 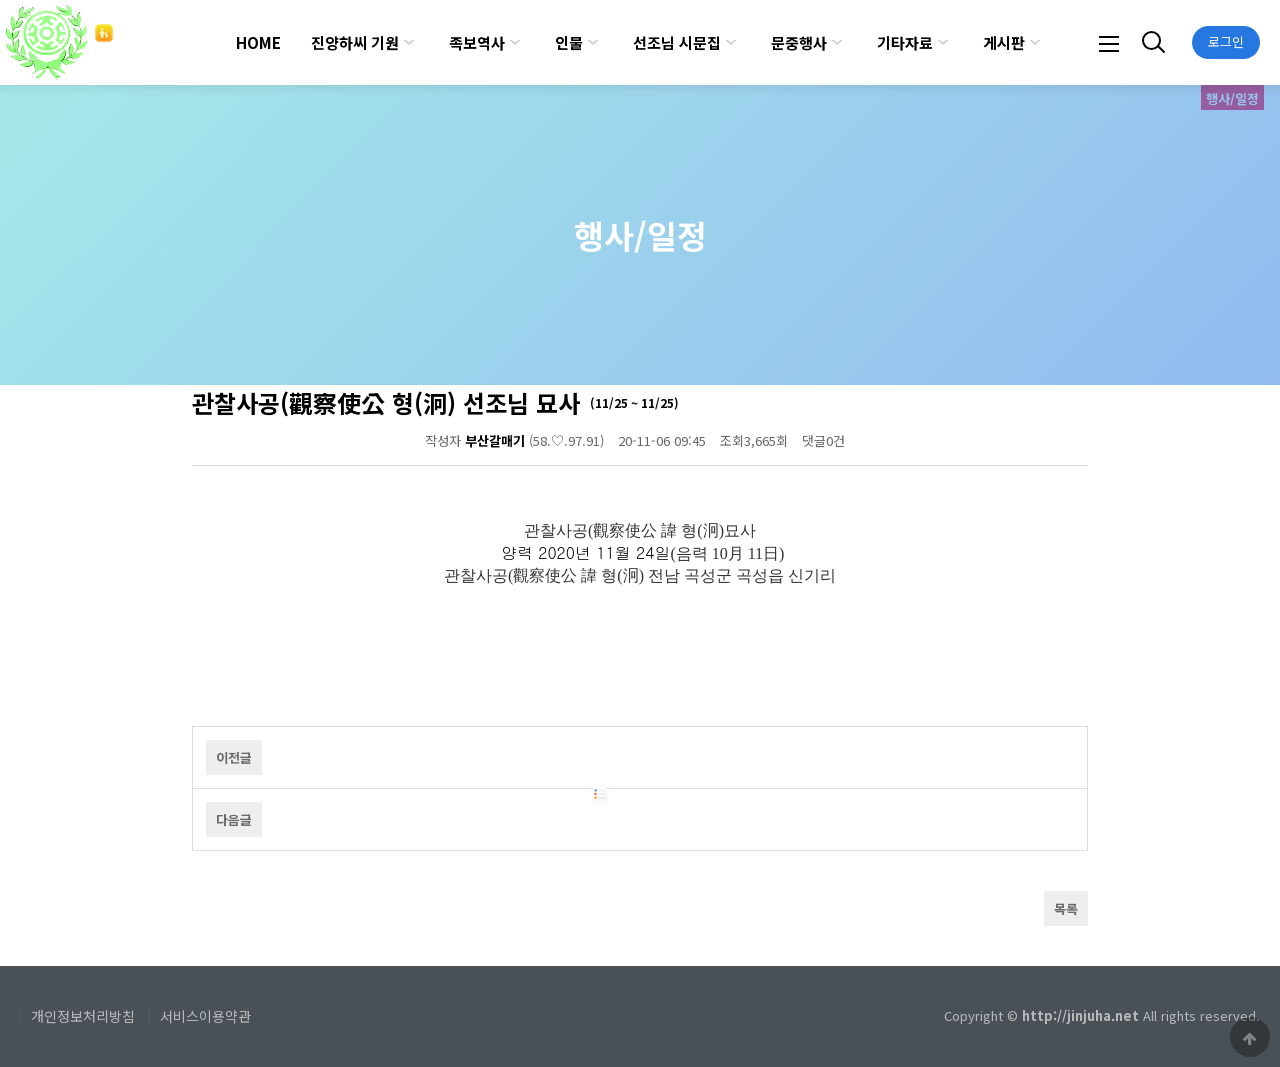 What do you see at coordinates (600, 794) in the screenshot?
I see `open the Reminders app` at bounding box center [600, 794].